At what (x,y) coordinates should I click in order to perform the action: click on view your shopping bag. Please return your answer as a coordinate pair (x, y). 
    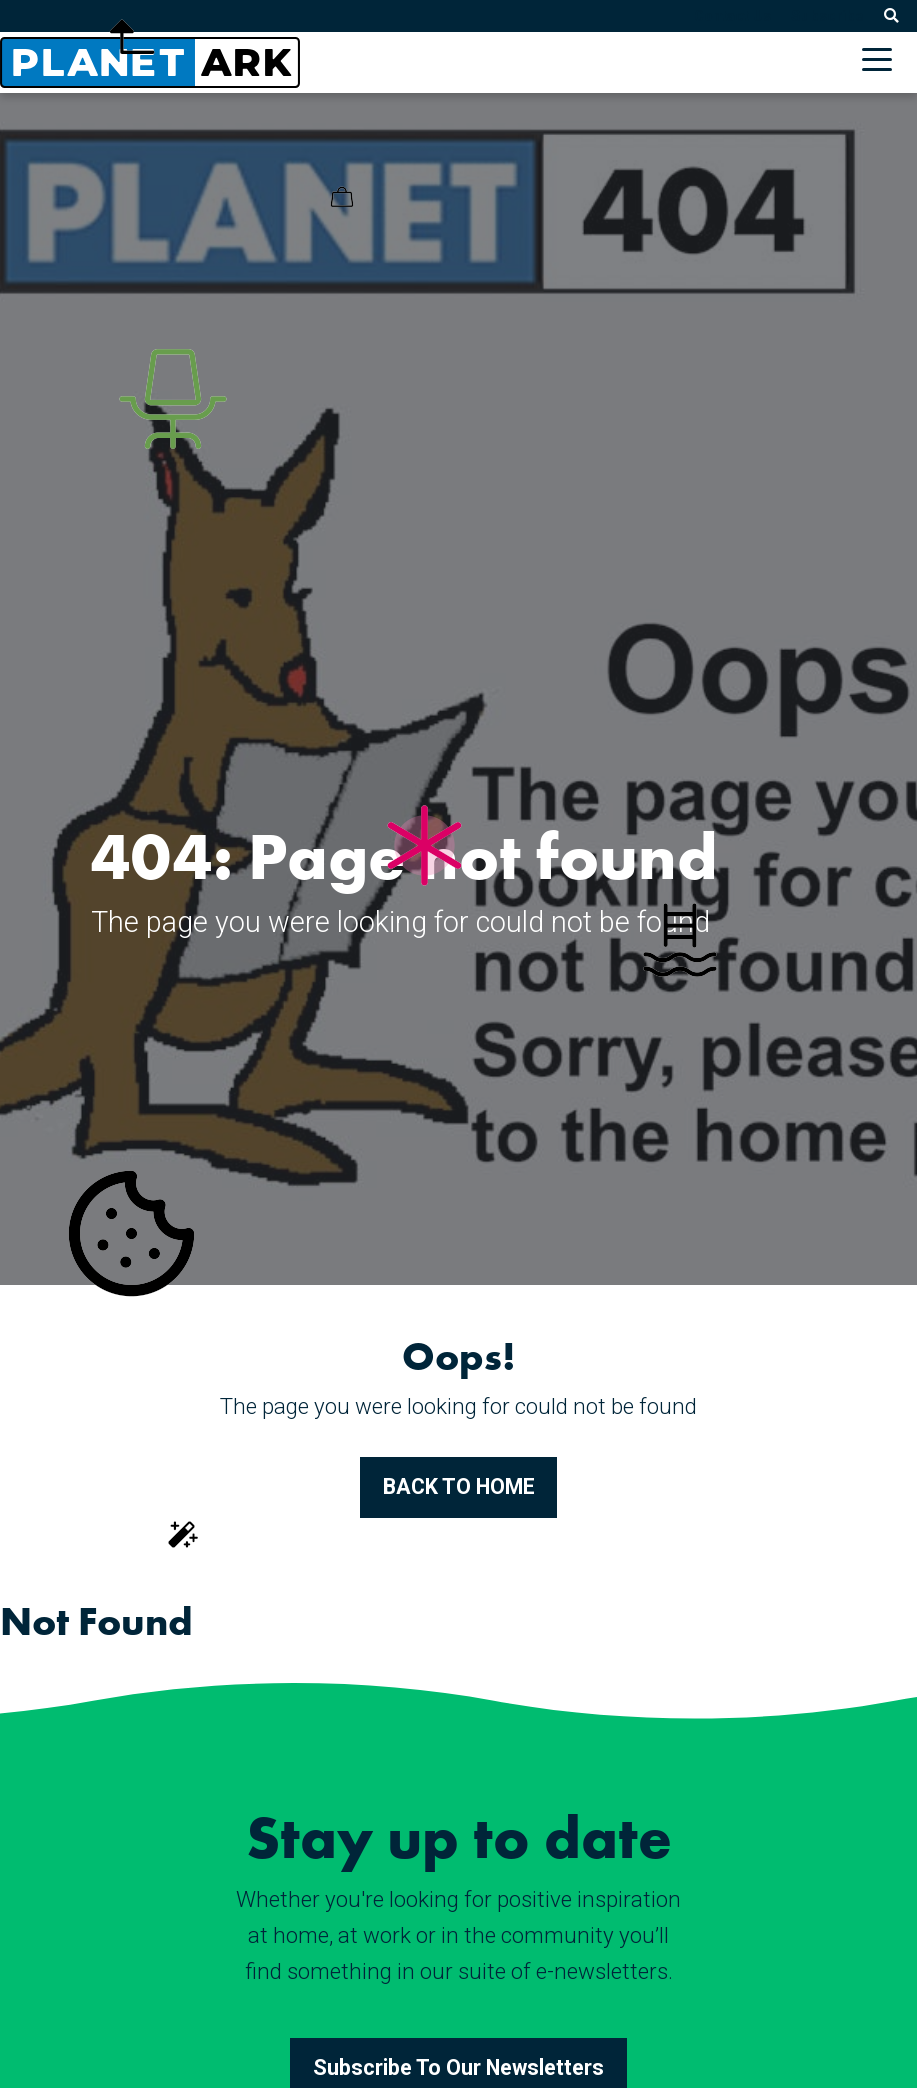
    Looking at the image, I should click on (342, 198).